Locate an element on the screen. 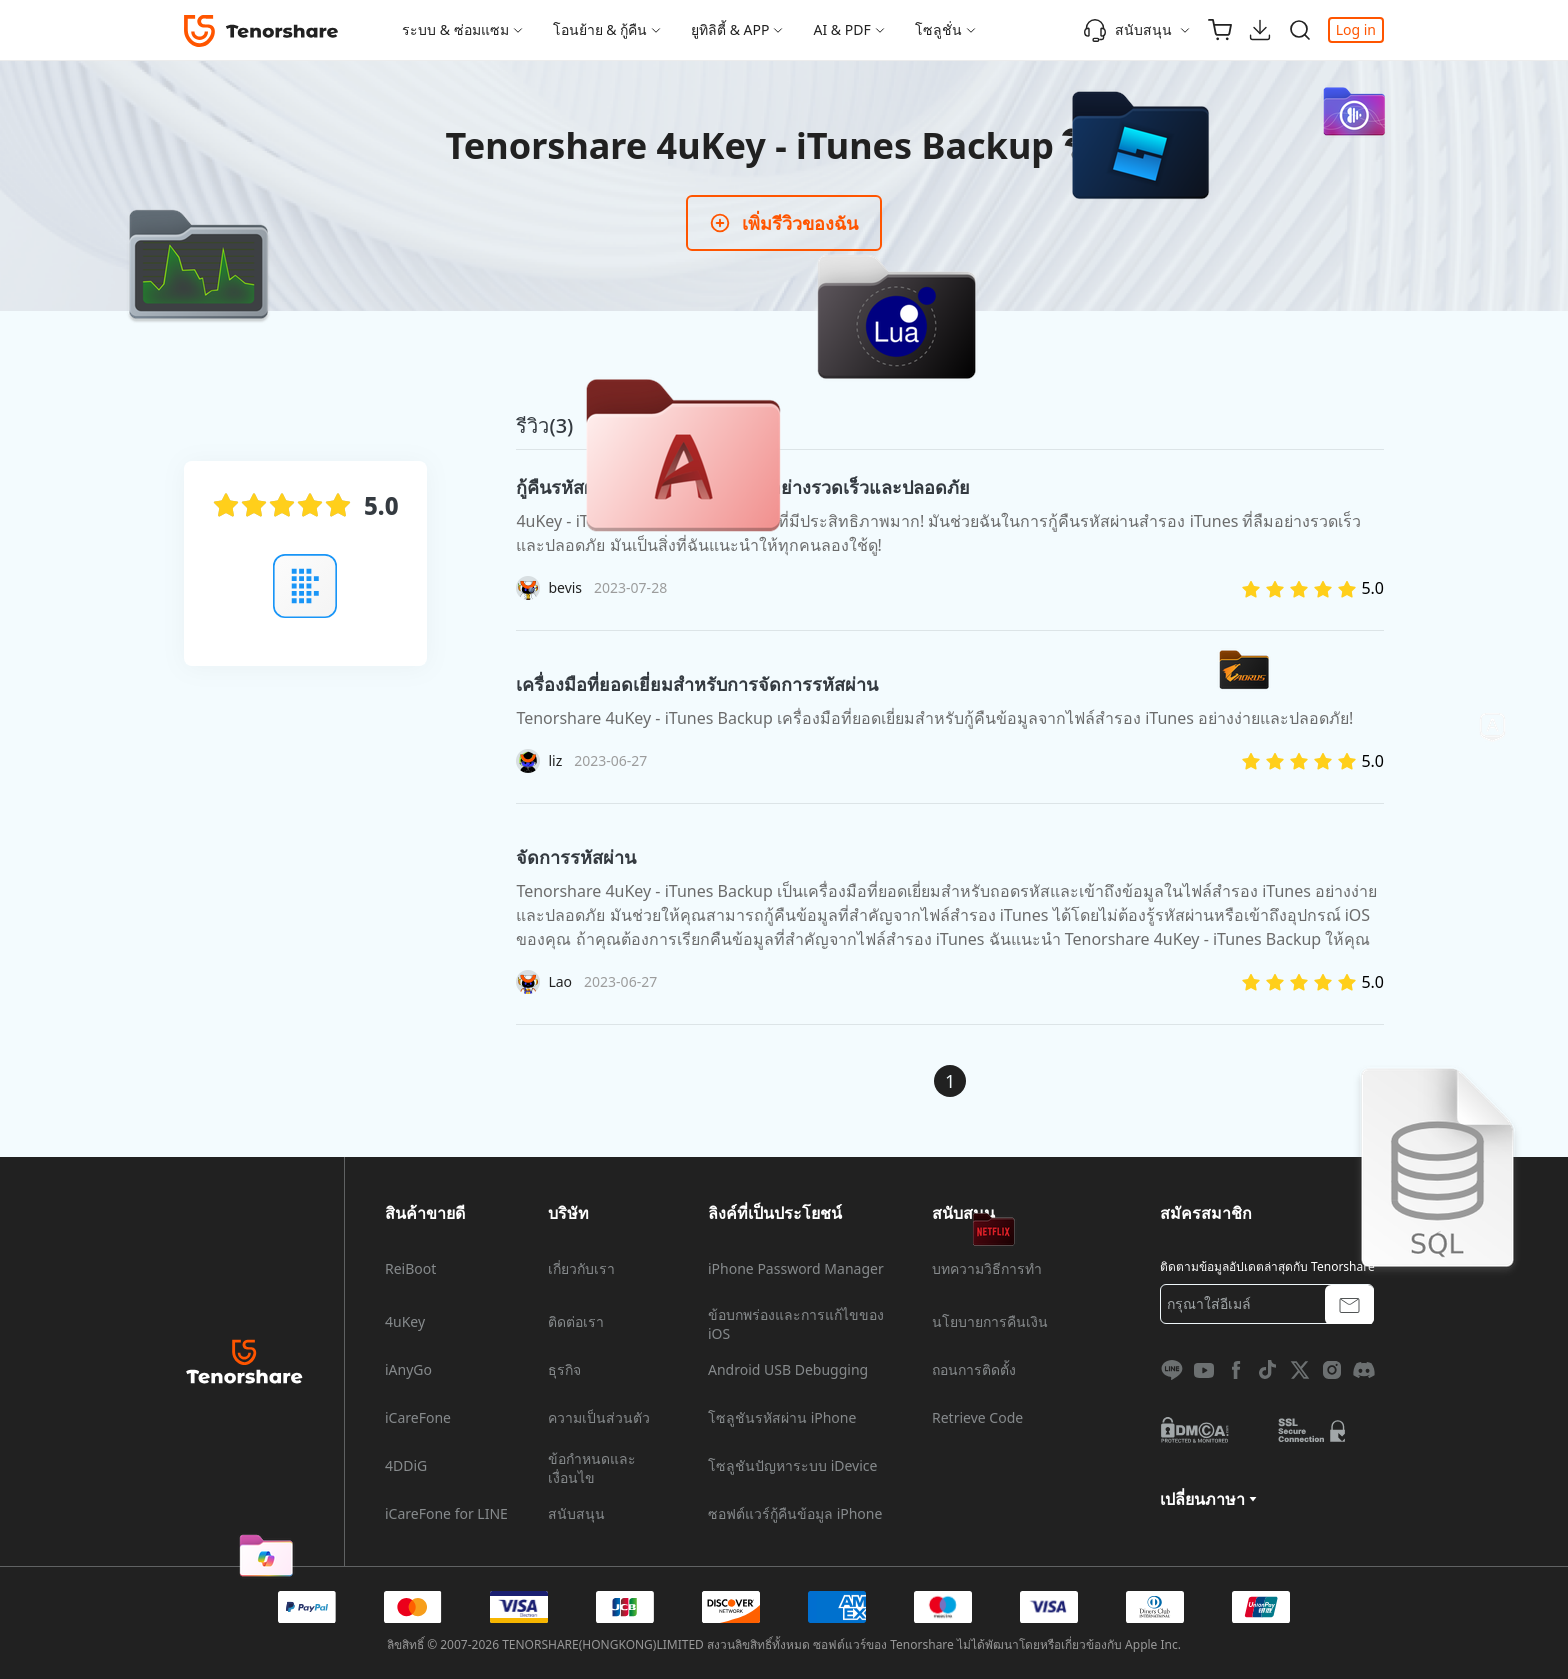  open folder containing Anghami music files is located at coordinates (1354, 113).